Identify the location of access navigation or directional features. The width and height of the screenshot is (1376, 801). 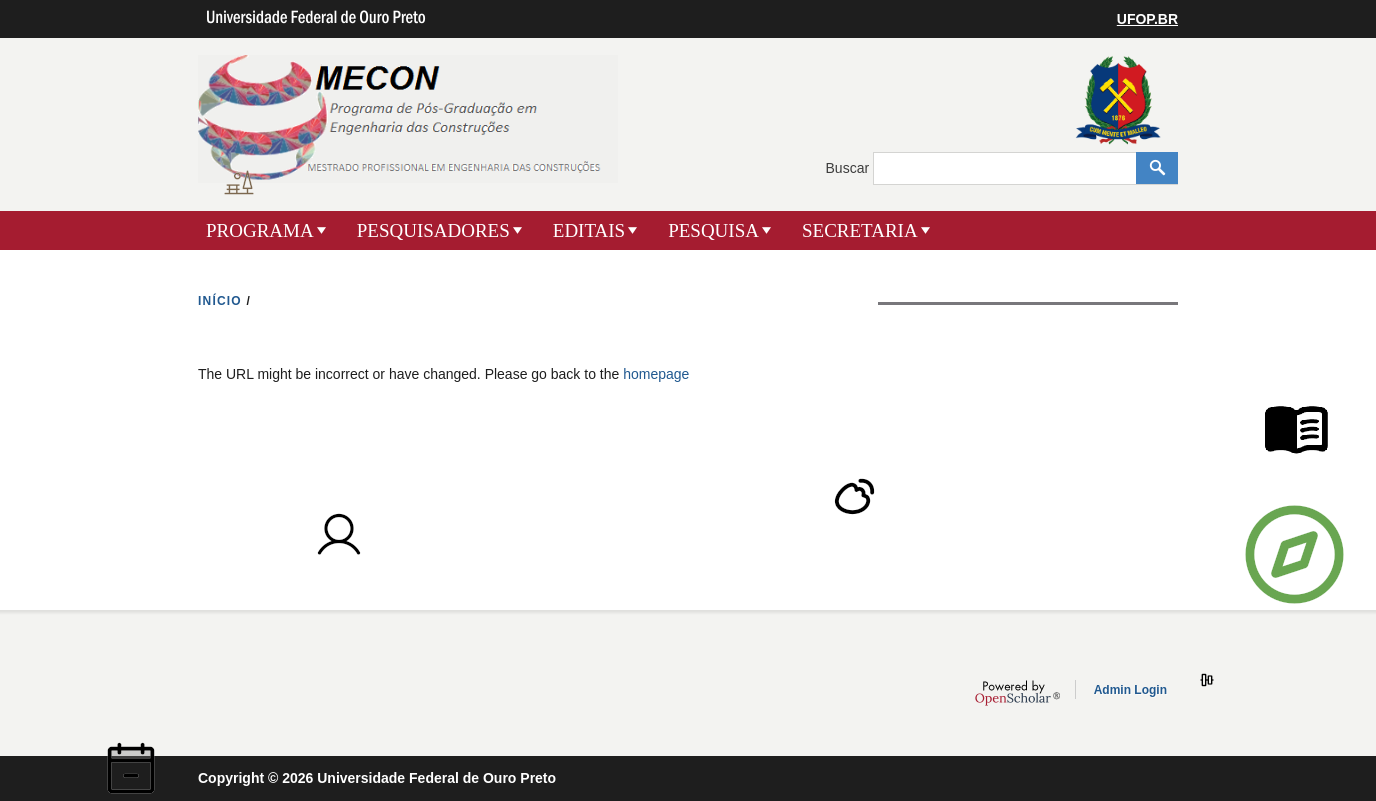
(1294, 554).